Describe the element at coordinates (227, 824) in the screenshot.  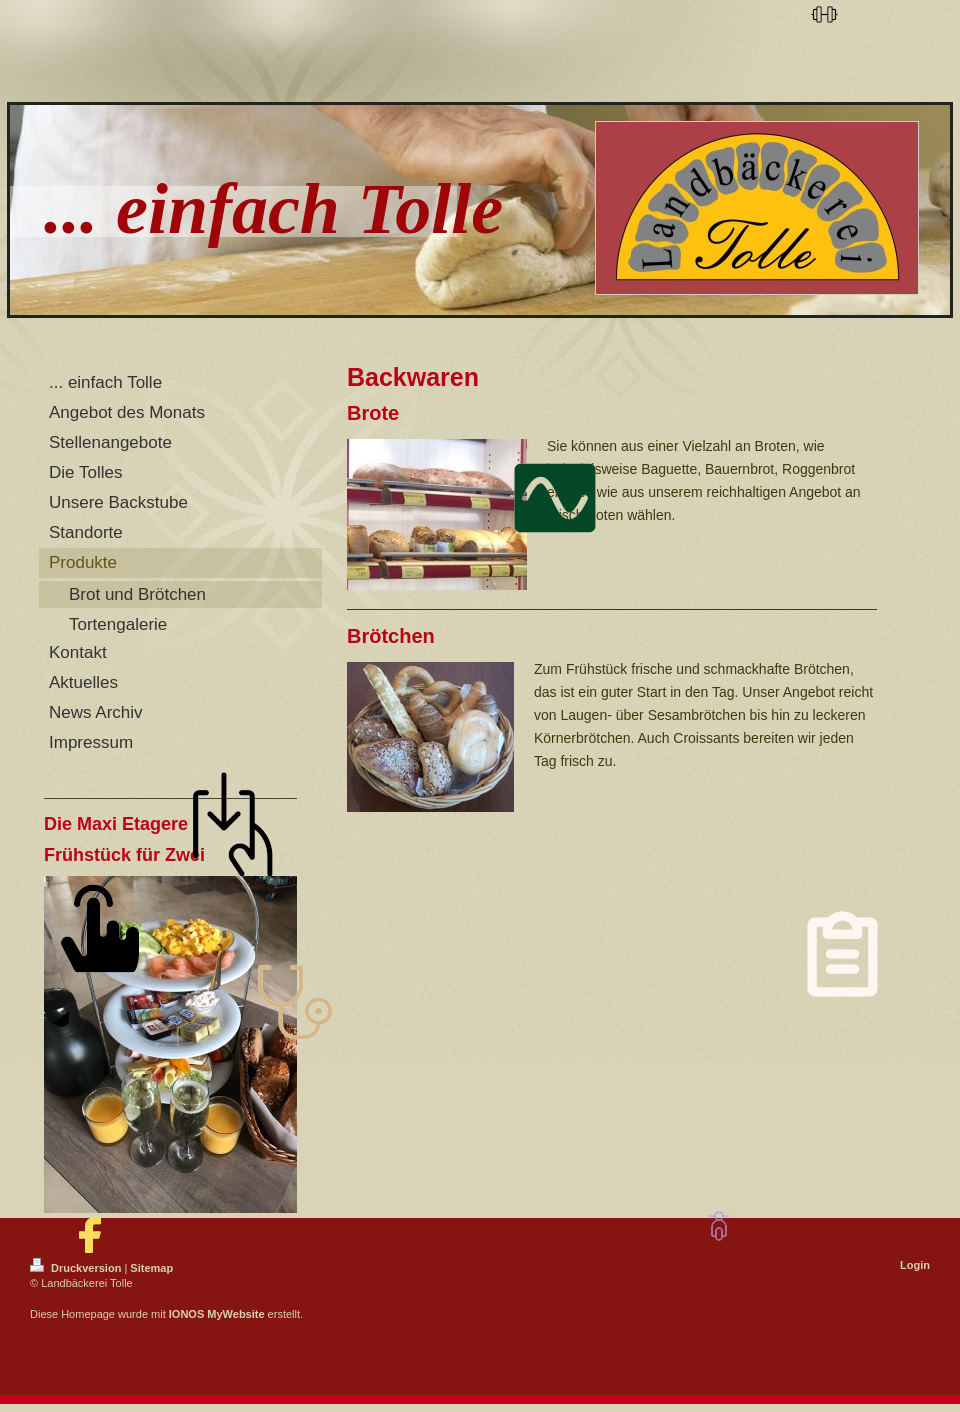
I see `withdraw funds or cash out` at that location.